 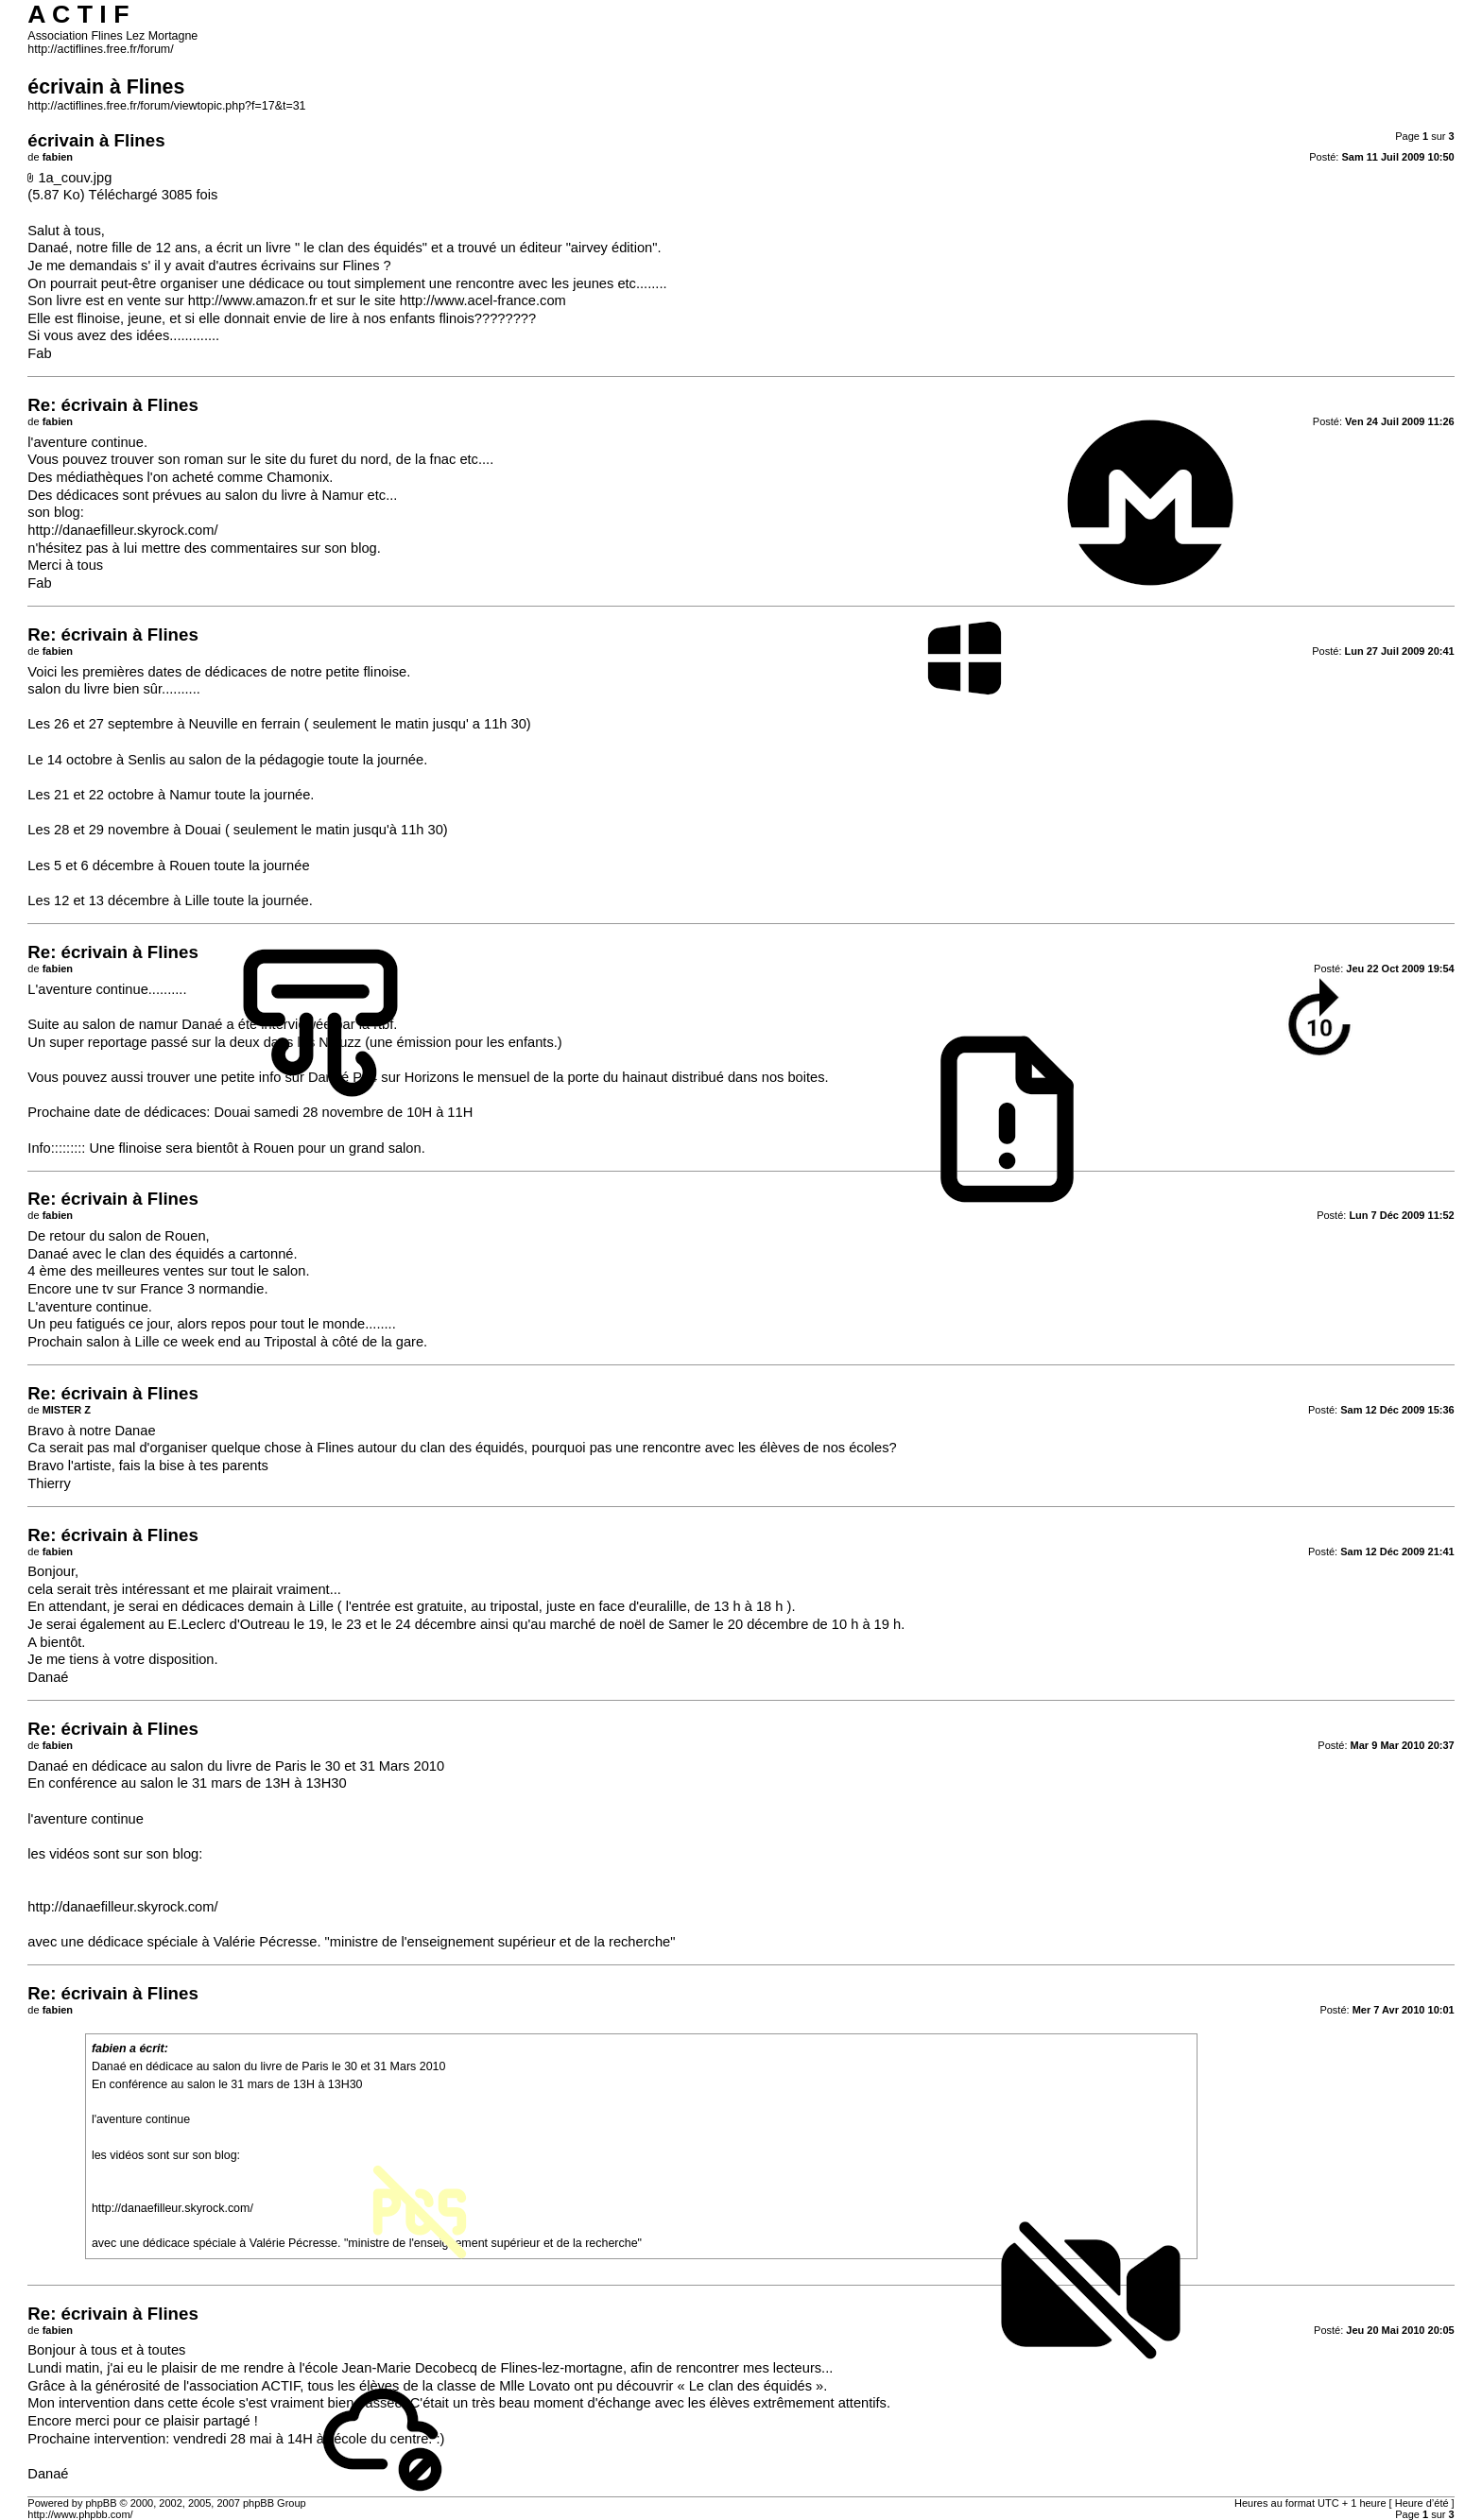 I want to click on skip forward 10 seconds in media playback, so click(x=1319, y=1020).